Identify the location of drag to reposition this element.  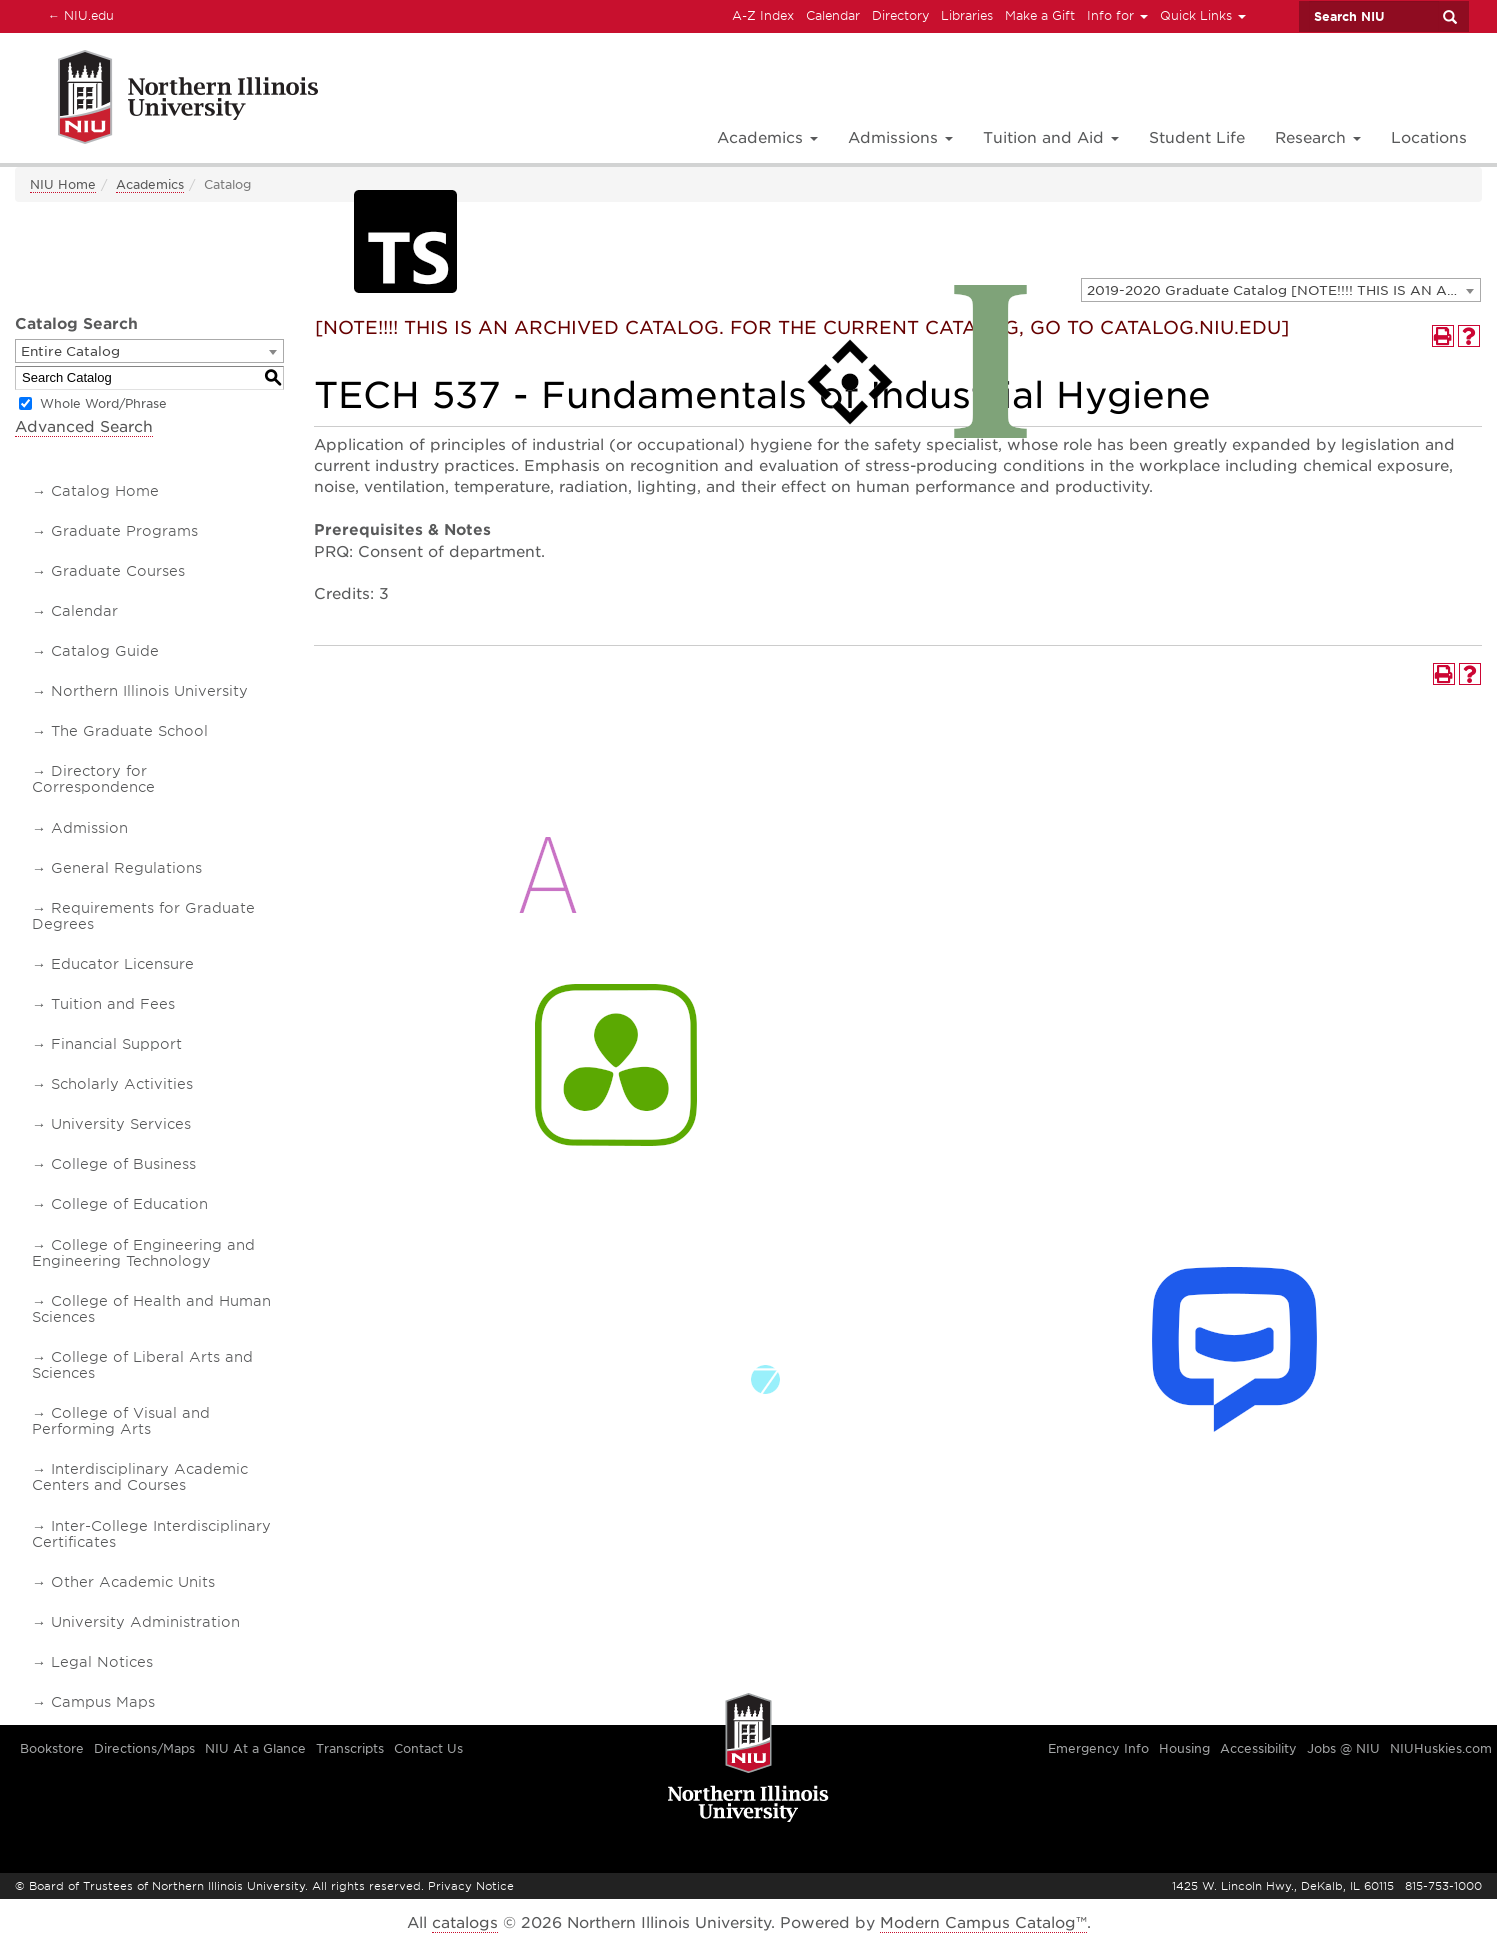
(850, 382).